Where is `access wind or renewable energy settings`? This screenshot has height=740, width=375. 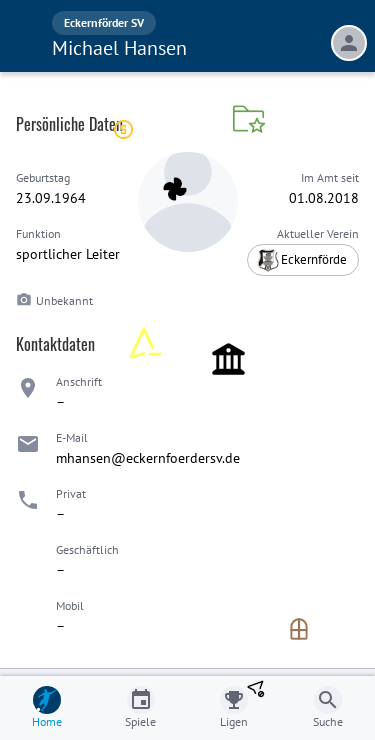
access wind or renewable energy settings is located at coordinates (175, 189).